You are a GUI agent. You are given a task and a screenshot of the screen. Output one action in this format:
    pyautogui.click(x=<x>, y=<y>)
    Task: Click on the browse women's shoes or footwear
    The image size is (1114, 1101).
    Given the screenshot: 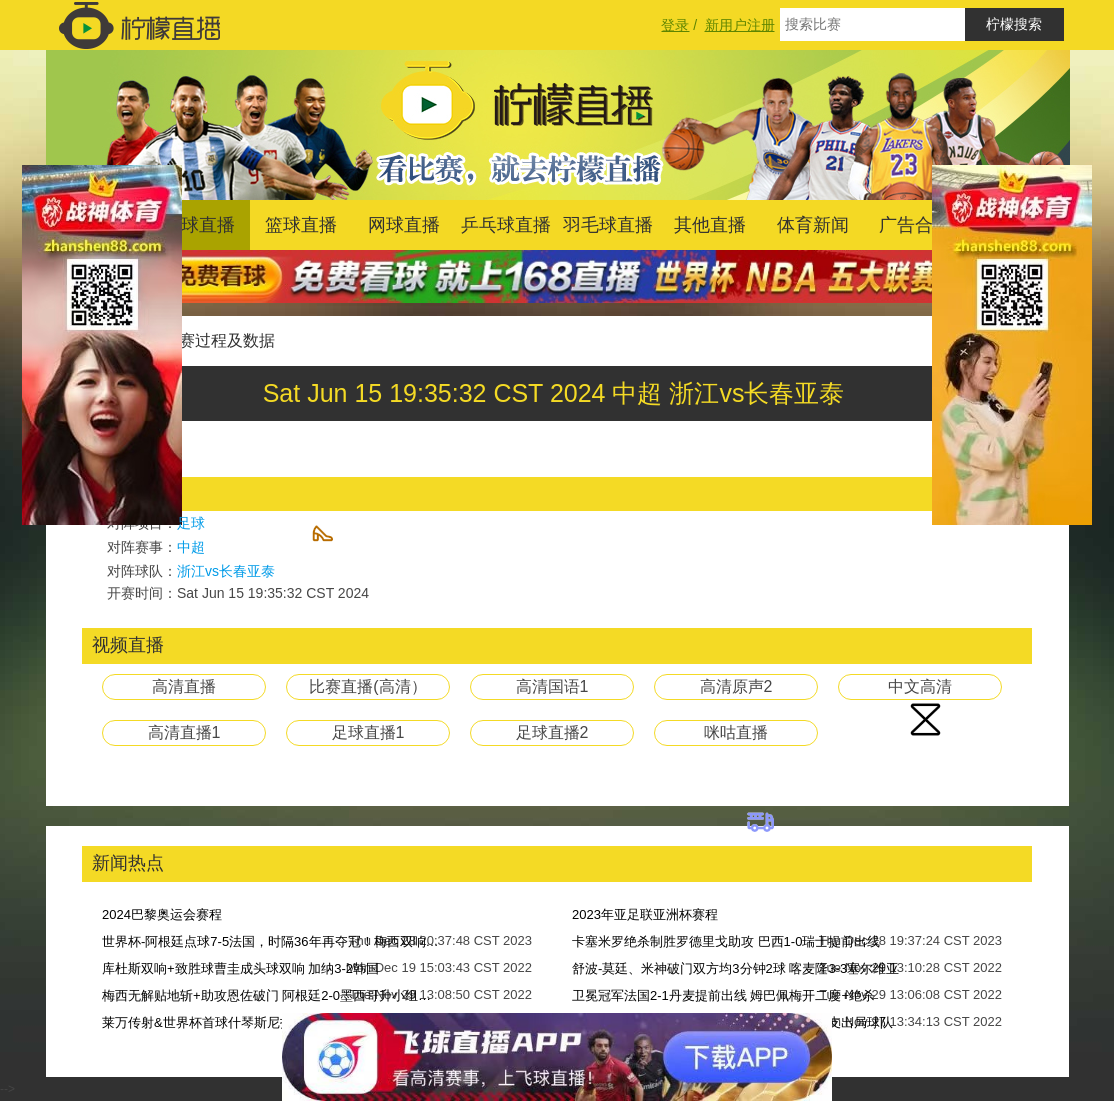 What is the action you would take?
    pyautogui.click(x=322, y=534)
    